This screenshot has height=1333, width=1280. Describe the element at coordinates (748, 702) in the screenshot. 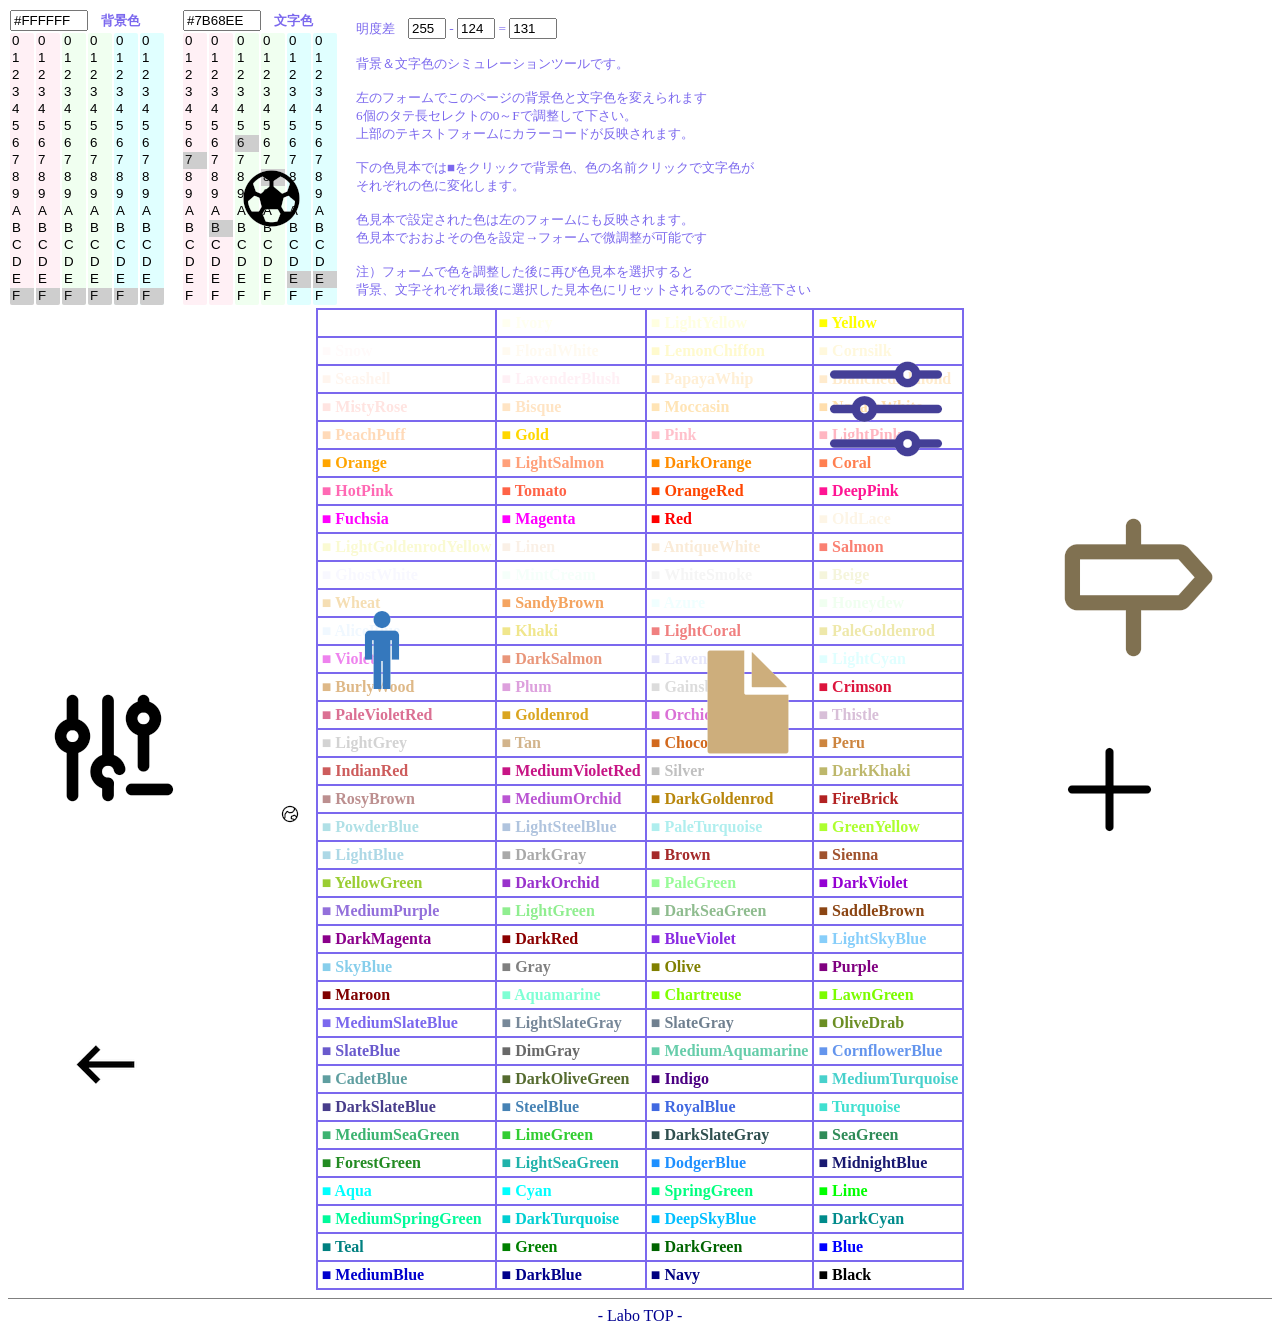

I see `view document details` at that location.